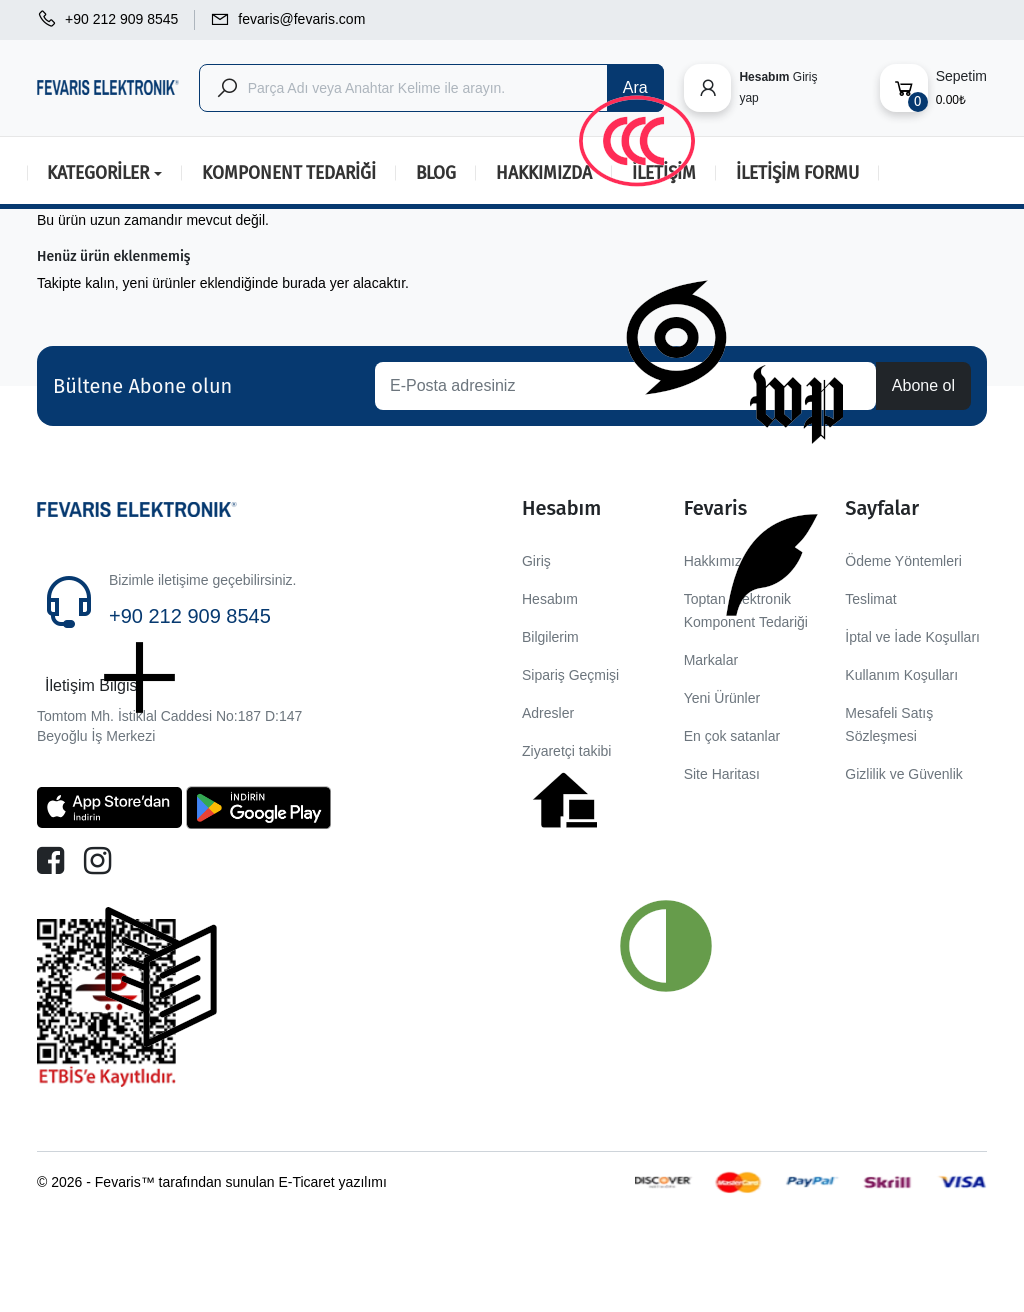 This screenshot has width=1024, height=1312. What do you see at coordinates (772, 565) in the screenshot?
I see `compose or write a new document` at bounding box center [772, 565].